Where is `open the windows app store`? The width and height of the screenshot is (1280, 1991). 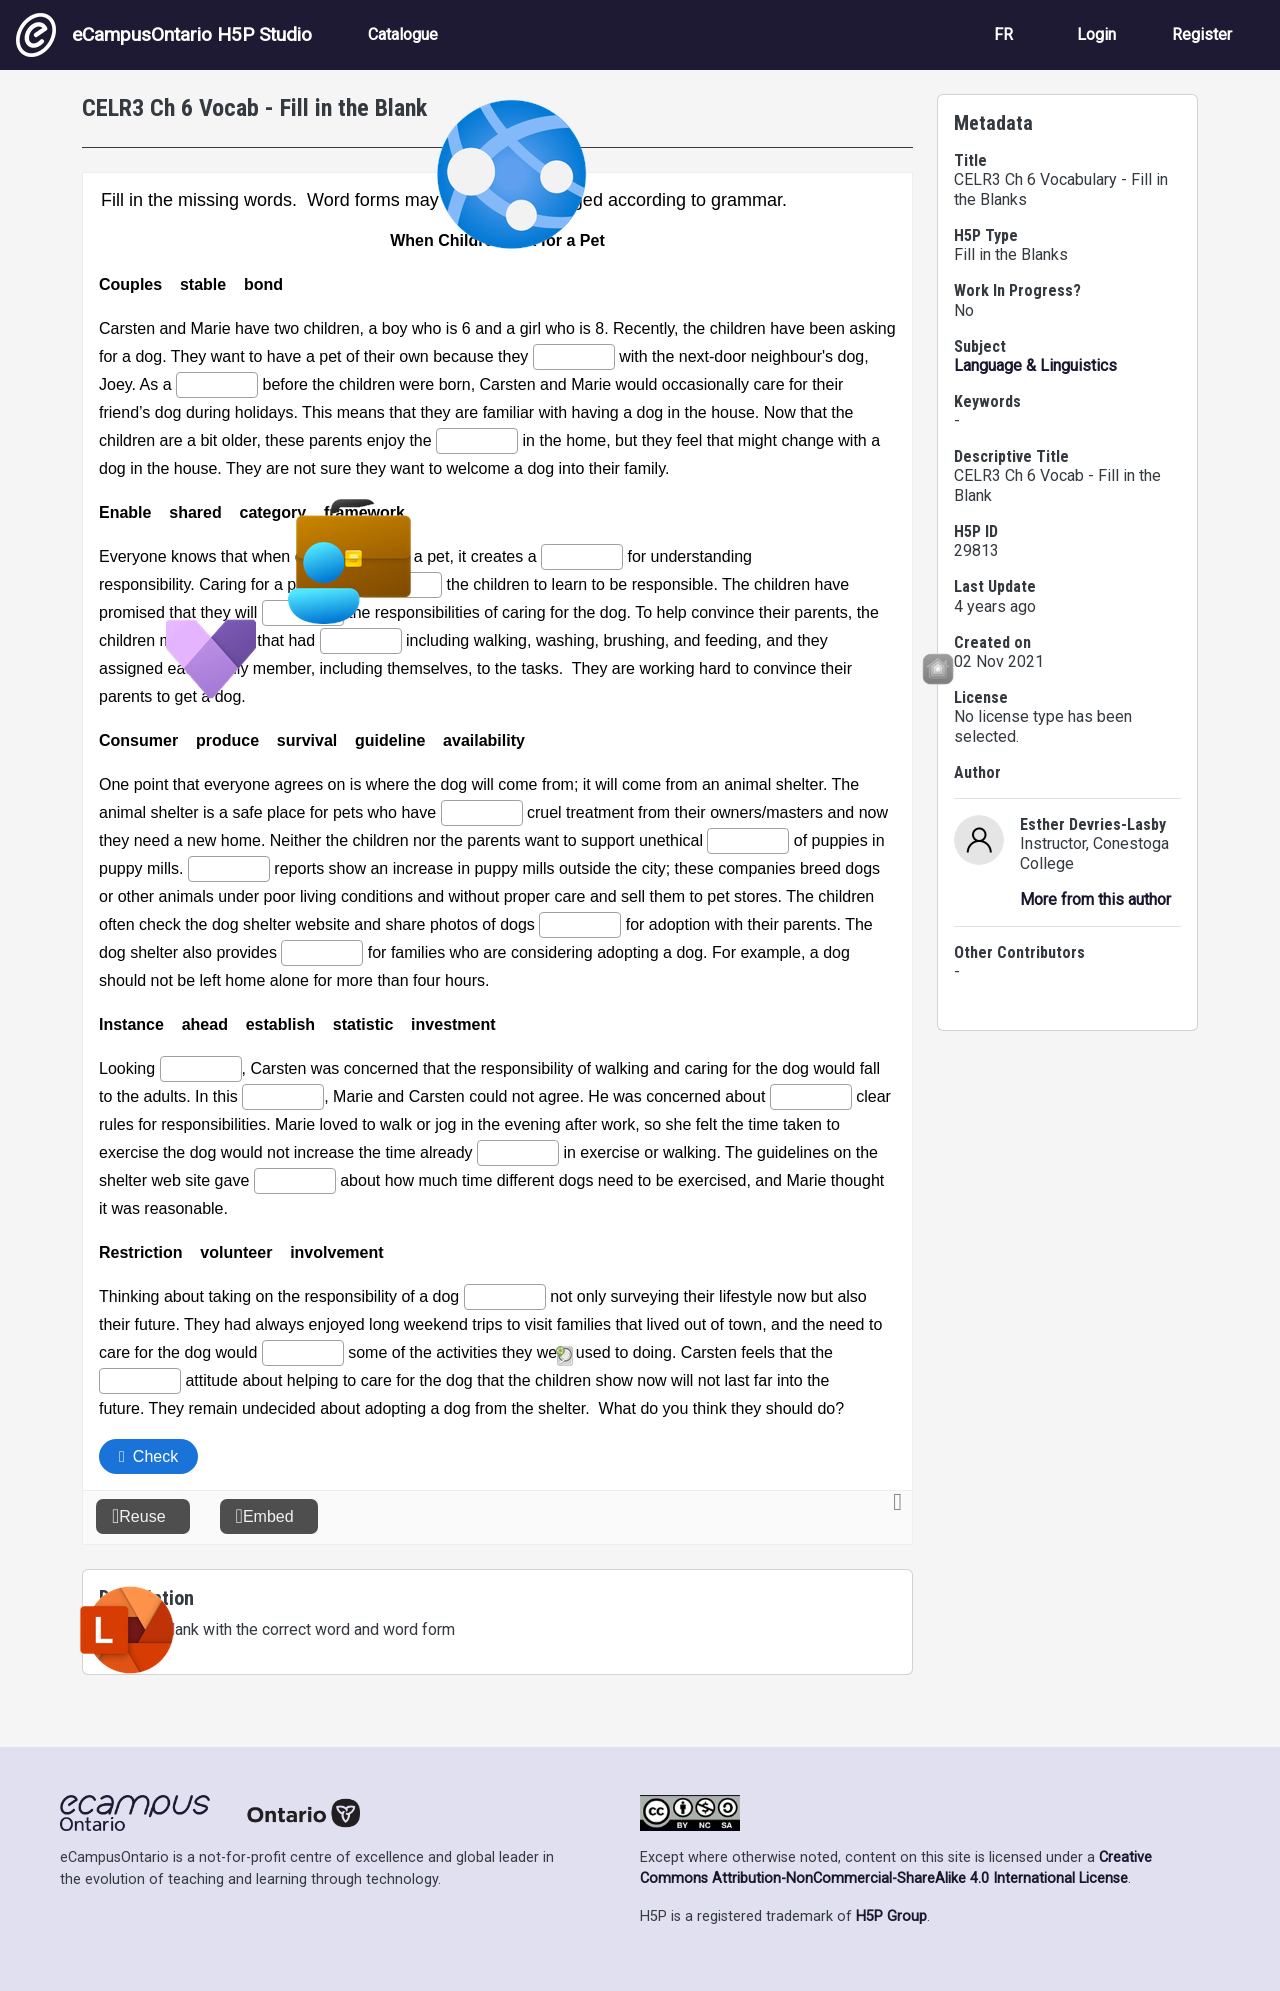
open the windows app store is located at coordinates (511, 174).